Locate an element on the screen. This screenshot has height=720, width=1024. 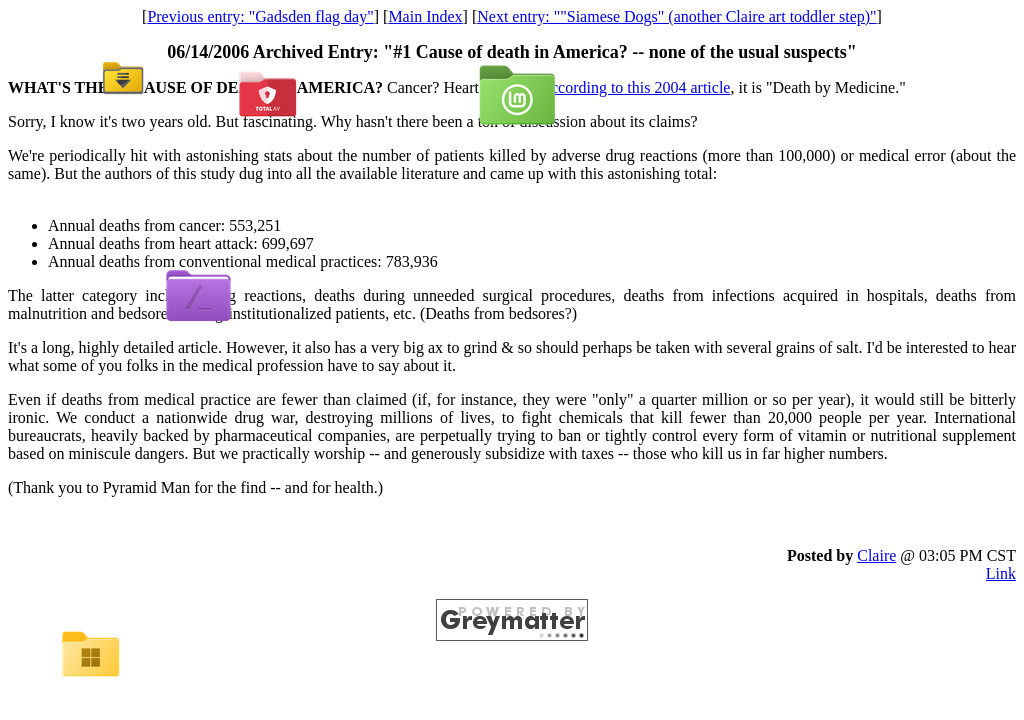
open linux mint system folder is located at coordinates (517, 97).